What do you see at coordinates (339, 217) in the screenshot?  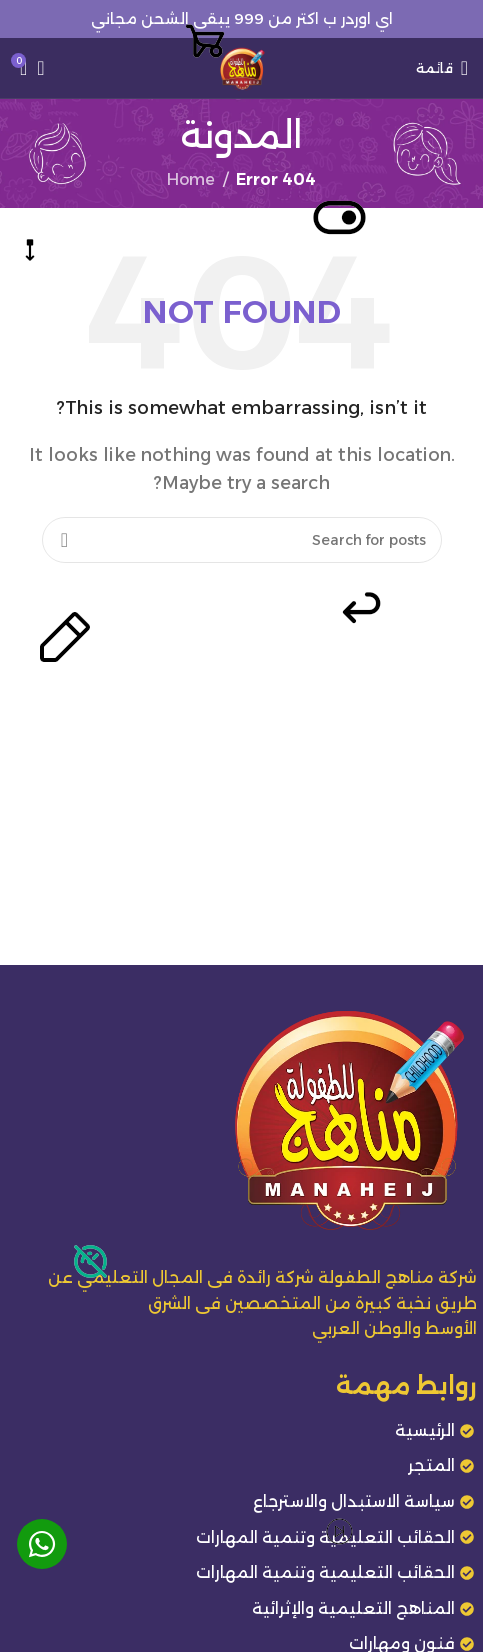 I see `toggle switch in the on position` at bounding box center [339, 217].